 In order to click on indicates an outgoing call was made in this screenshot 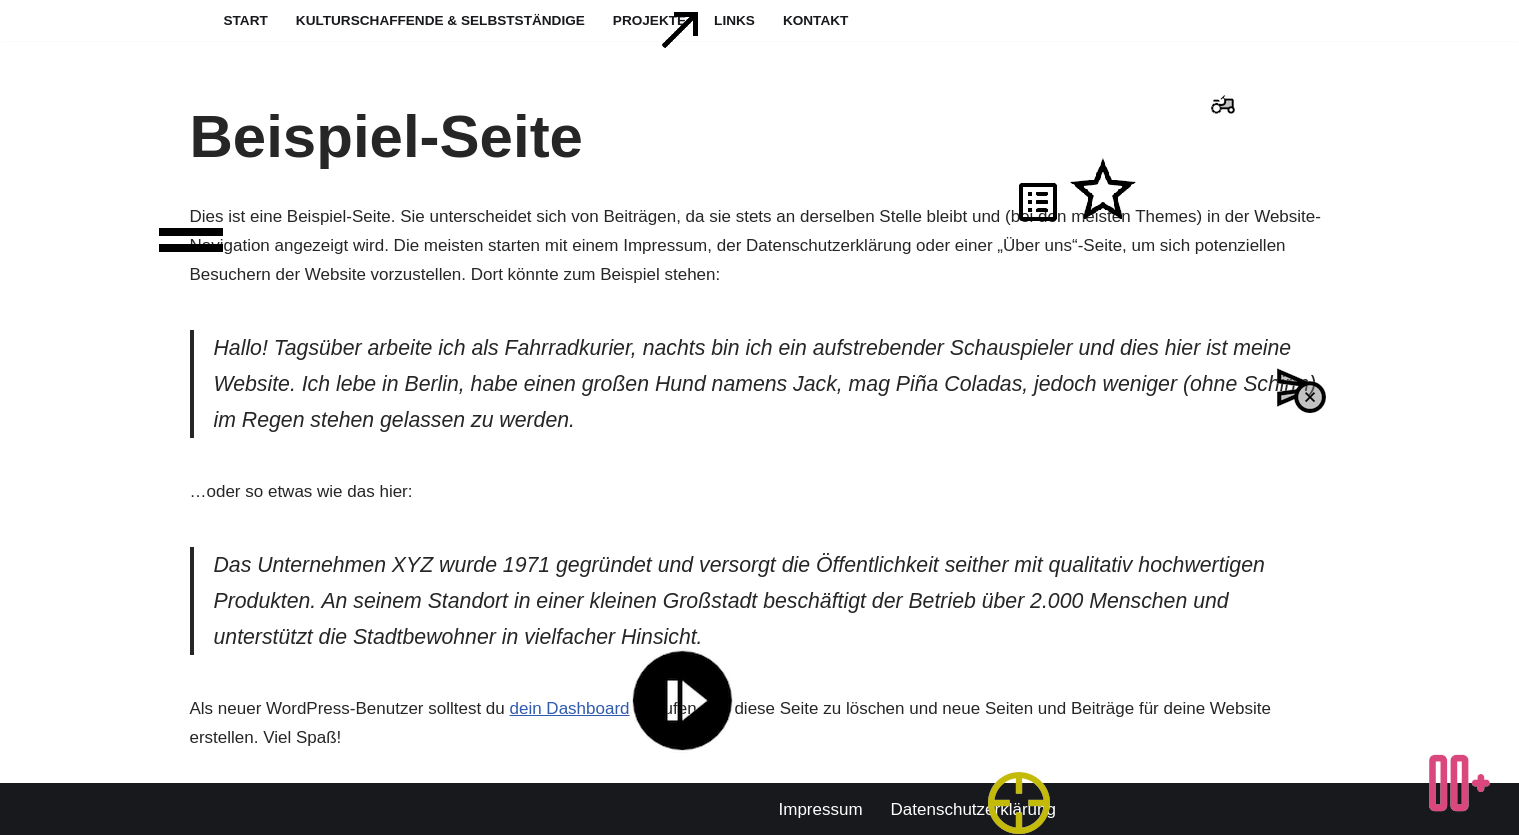, I will do `click(681, 29)`.